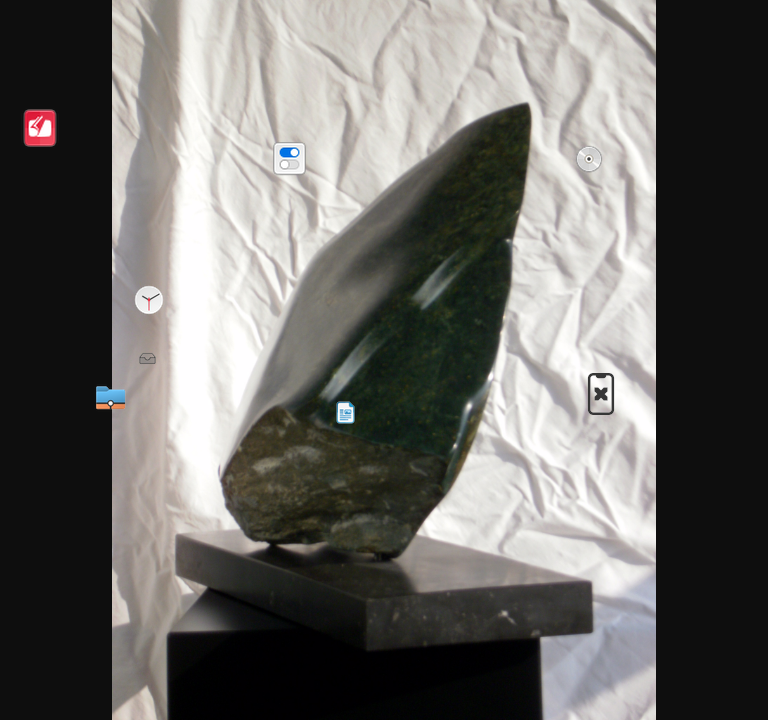 This screenshot has width=768, height=720. Describe the element at coordinates (147, 358) in the screenshot. I see `view your email inbox` at that location.